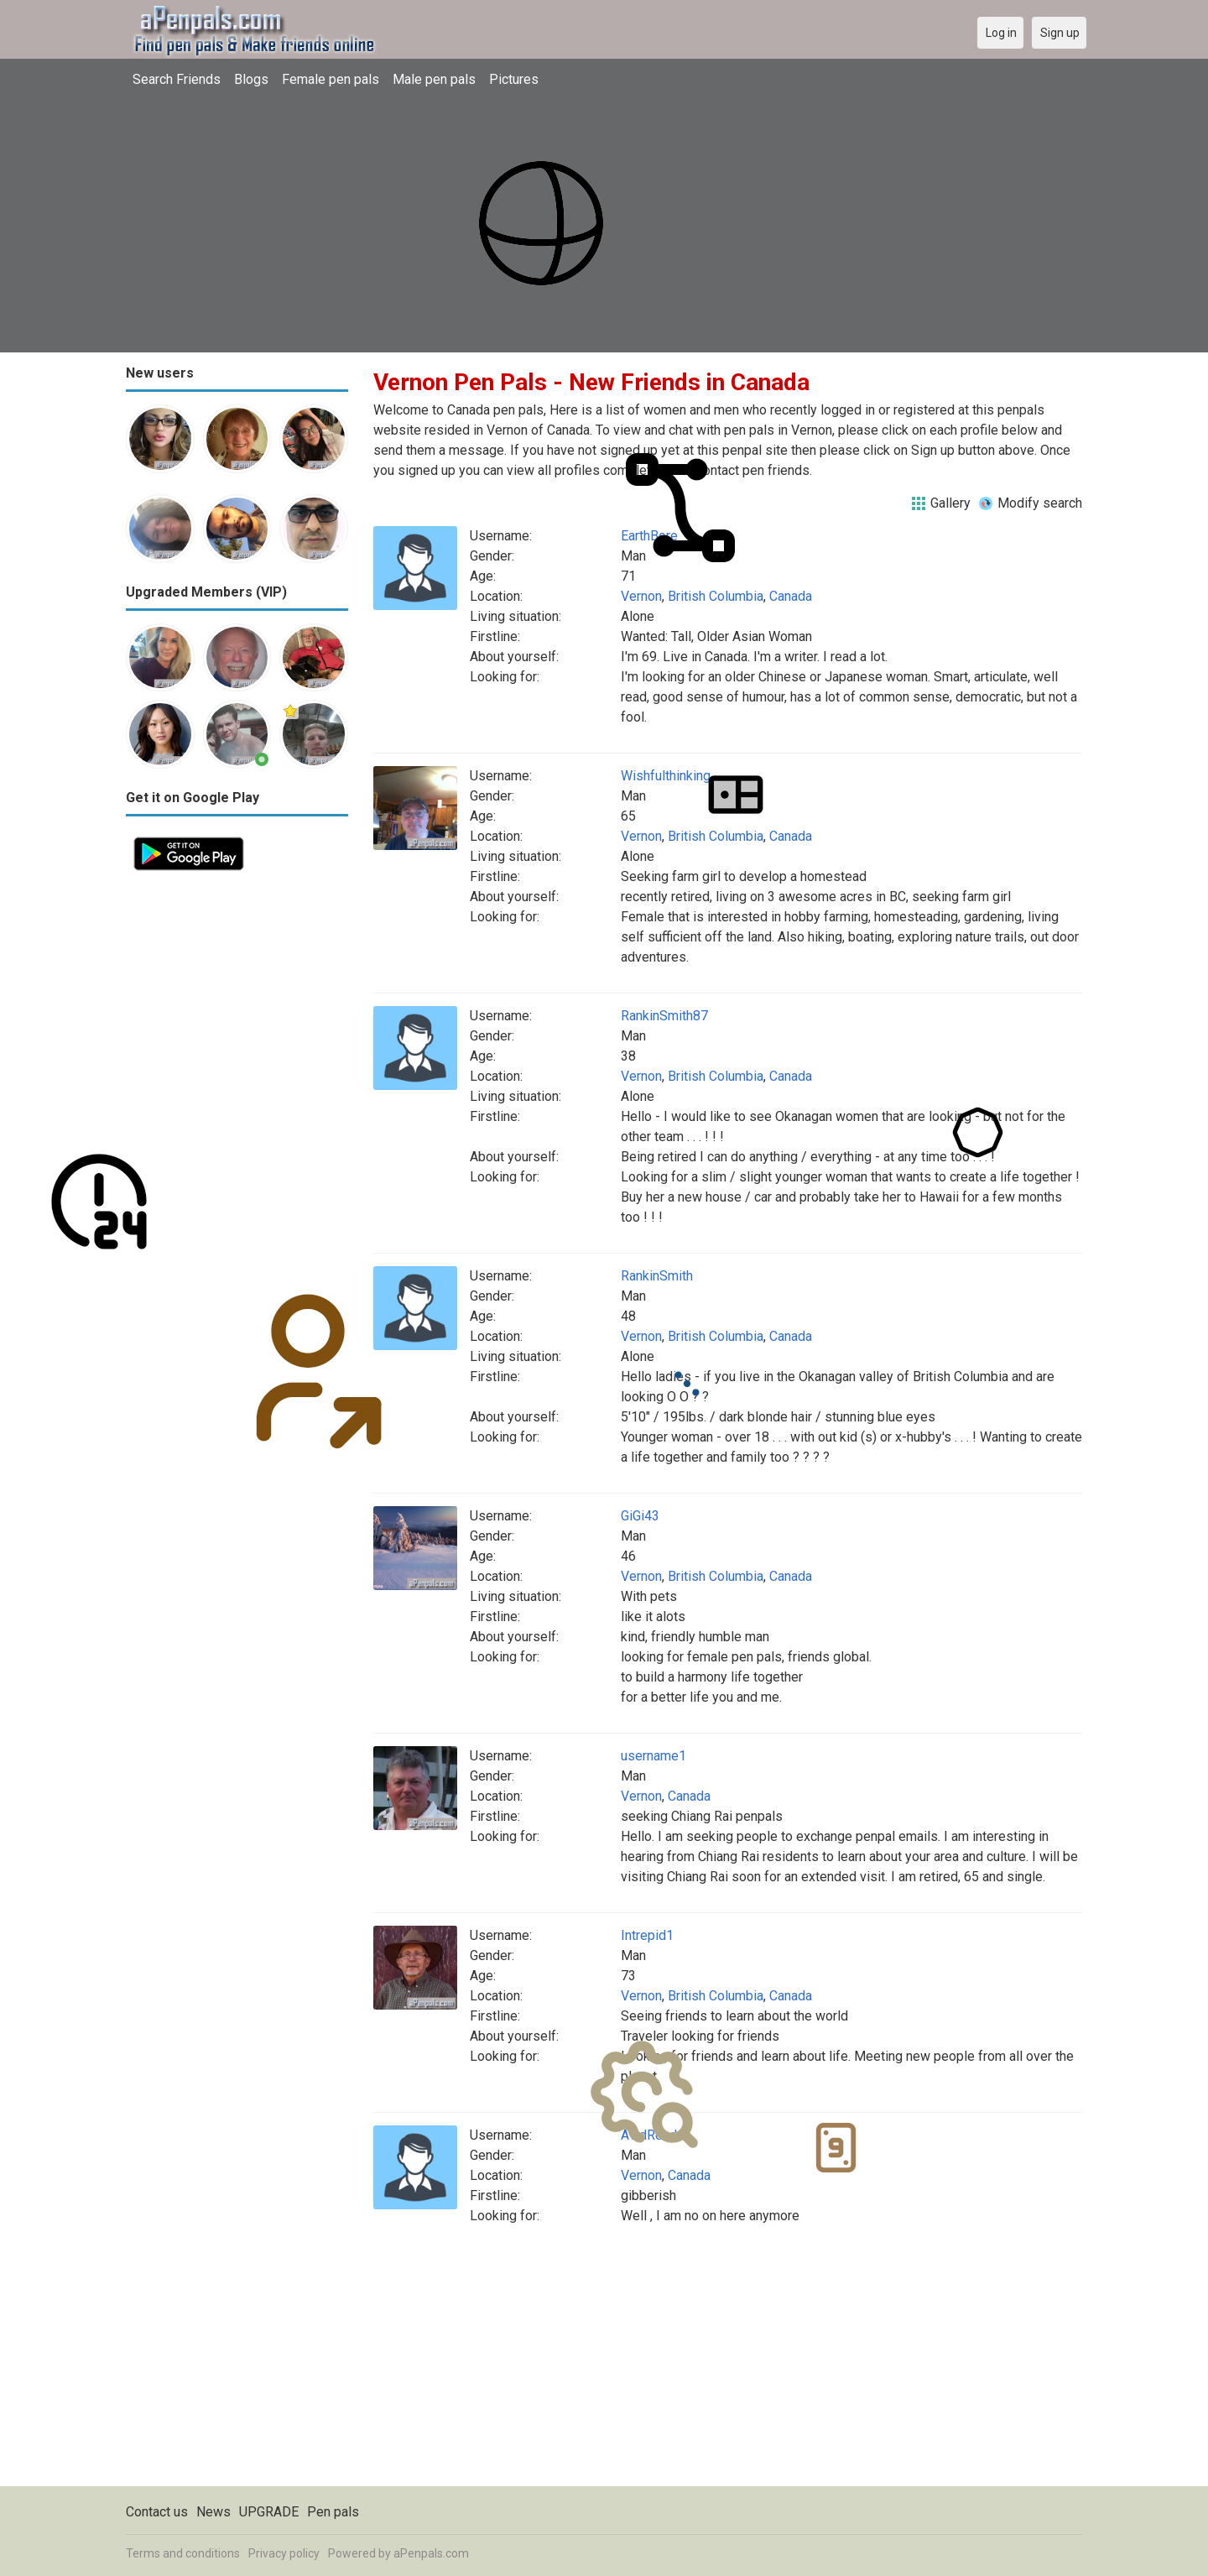  What do you see at coordinates (736, 795) in the screenshot?
I see `view bento box or meal options` at bounding box center [736, 795].